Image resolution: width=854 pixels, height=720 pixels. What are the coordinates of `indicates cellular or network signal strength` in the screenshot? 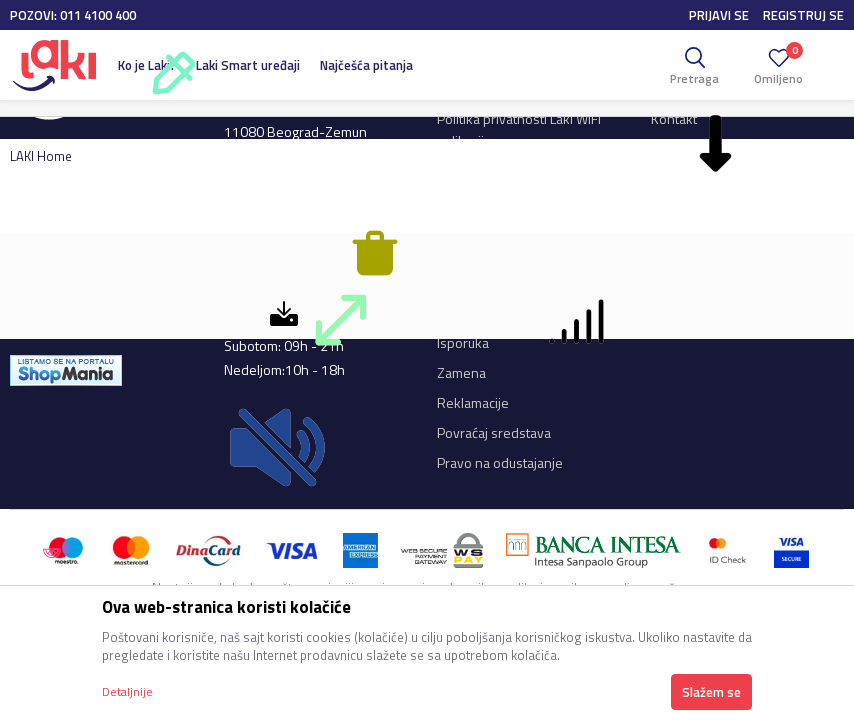 It's located at (576, 321).